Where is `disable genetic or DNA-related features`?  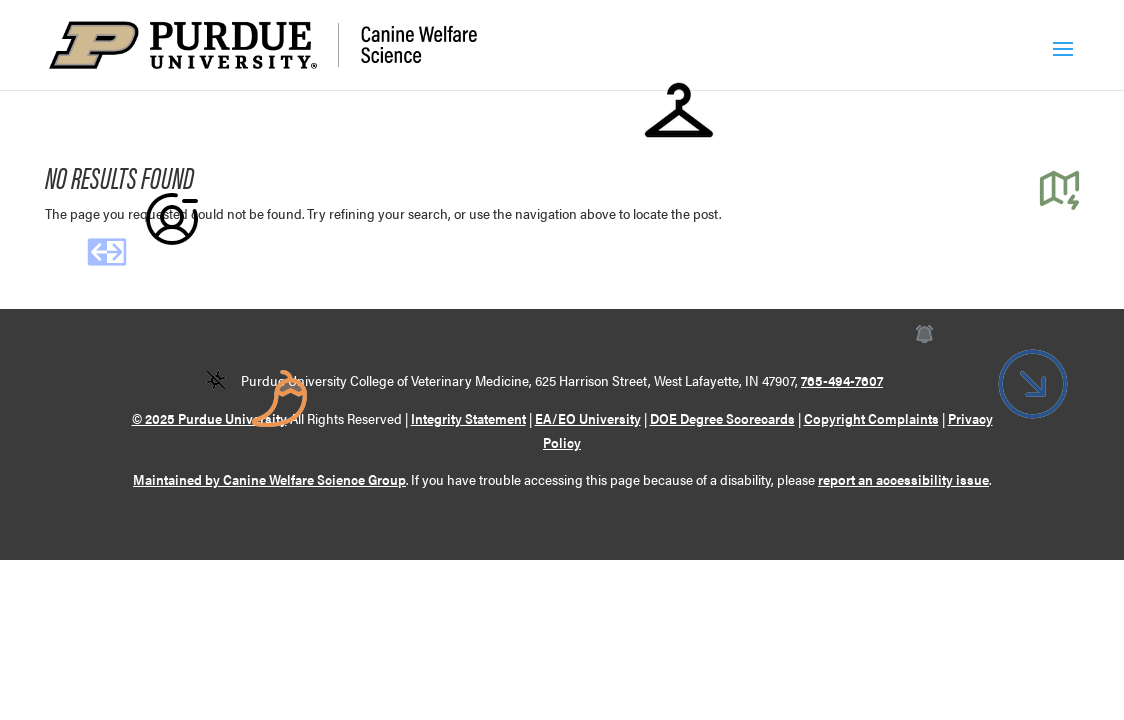 disable genetic or DNA-related features is located at coordinates (216, 380).